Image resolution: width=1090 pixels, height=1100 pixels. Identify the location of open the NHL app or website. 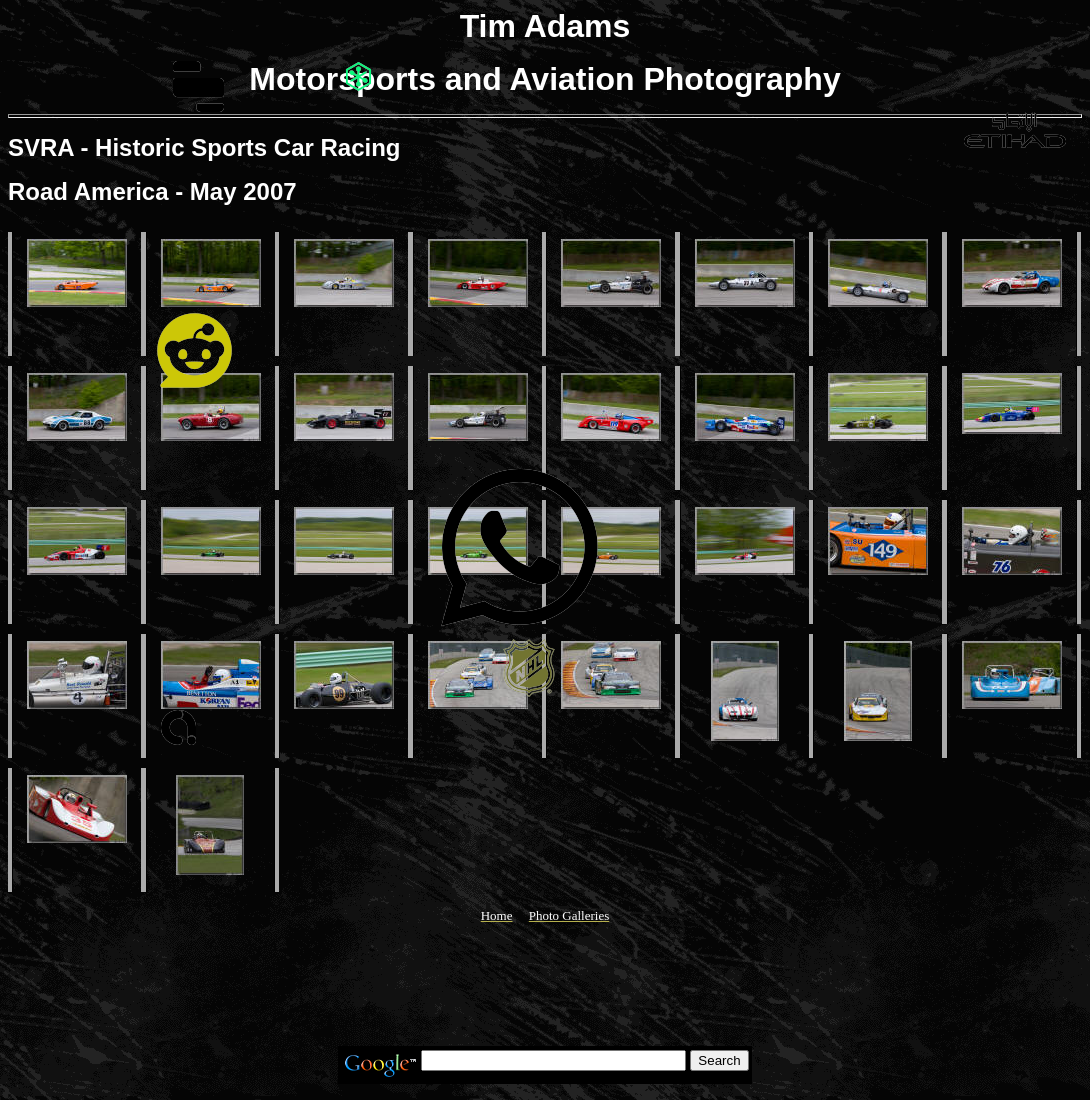
(529, 668).